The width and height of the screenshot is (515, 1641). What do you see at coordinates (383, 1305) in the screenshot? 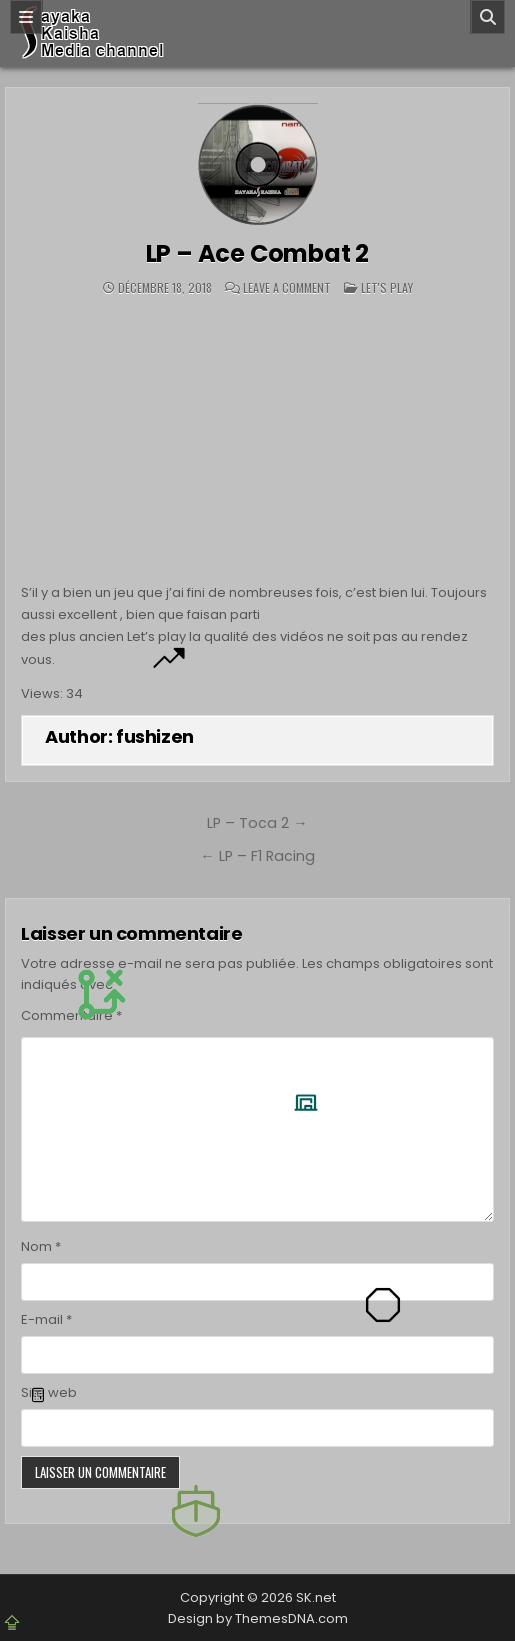
I see `generic shape or placeholder icon` at bounding box center [383, 1305].